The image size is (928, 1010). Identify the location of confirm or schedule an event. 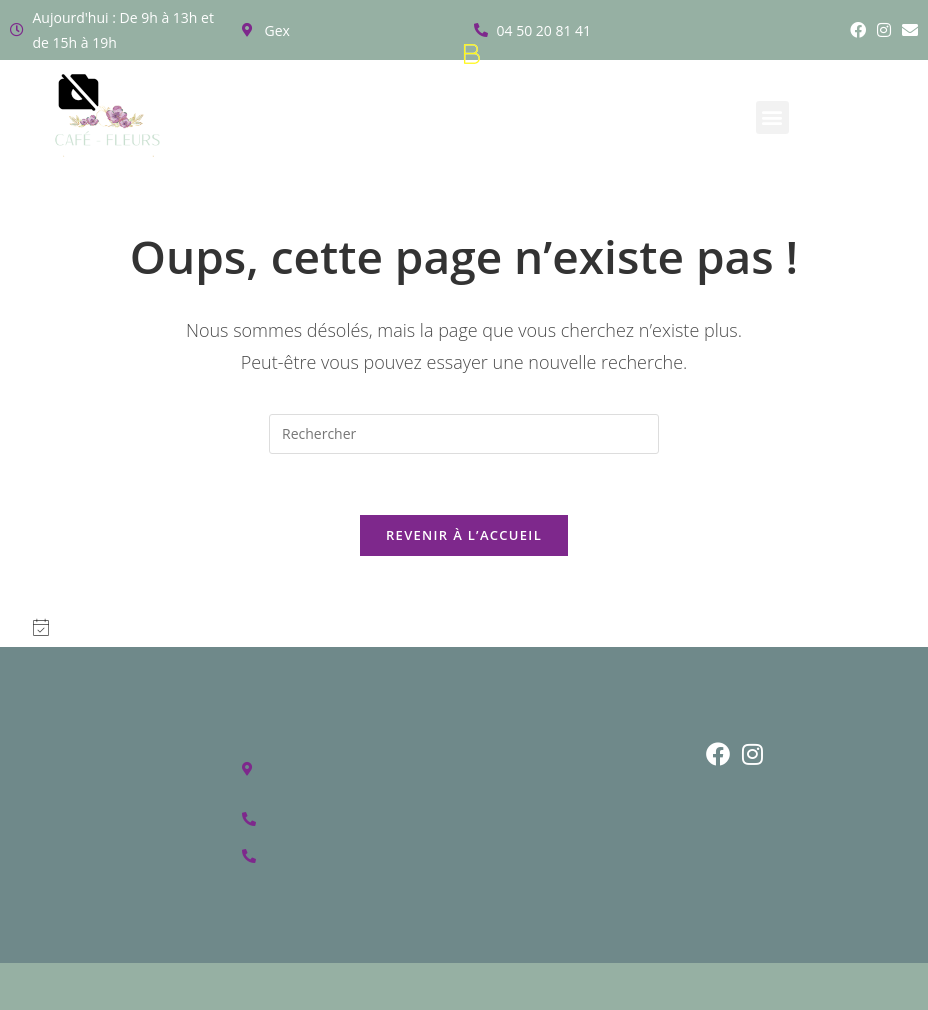
(41, 628).